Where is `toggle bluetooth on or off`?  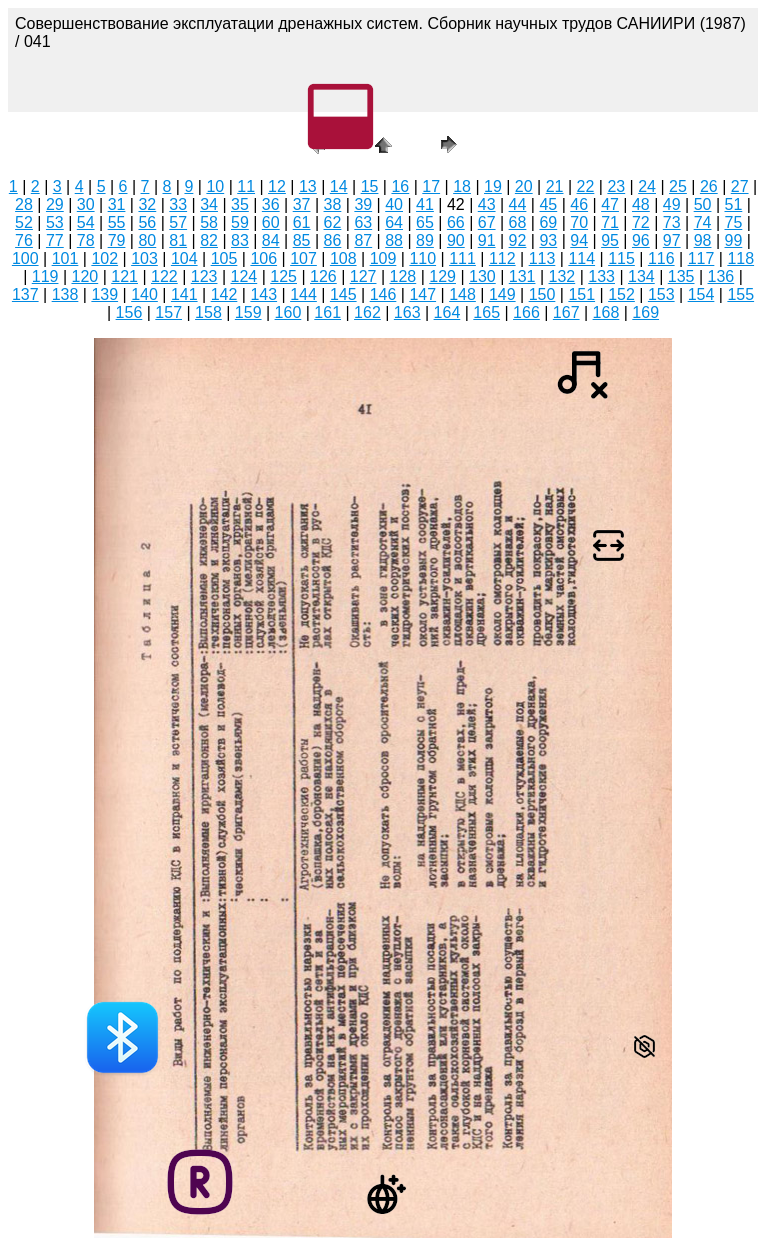
toggle bluetooth on or off is located at coordinates (122, 1037).